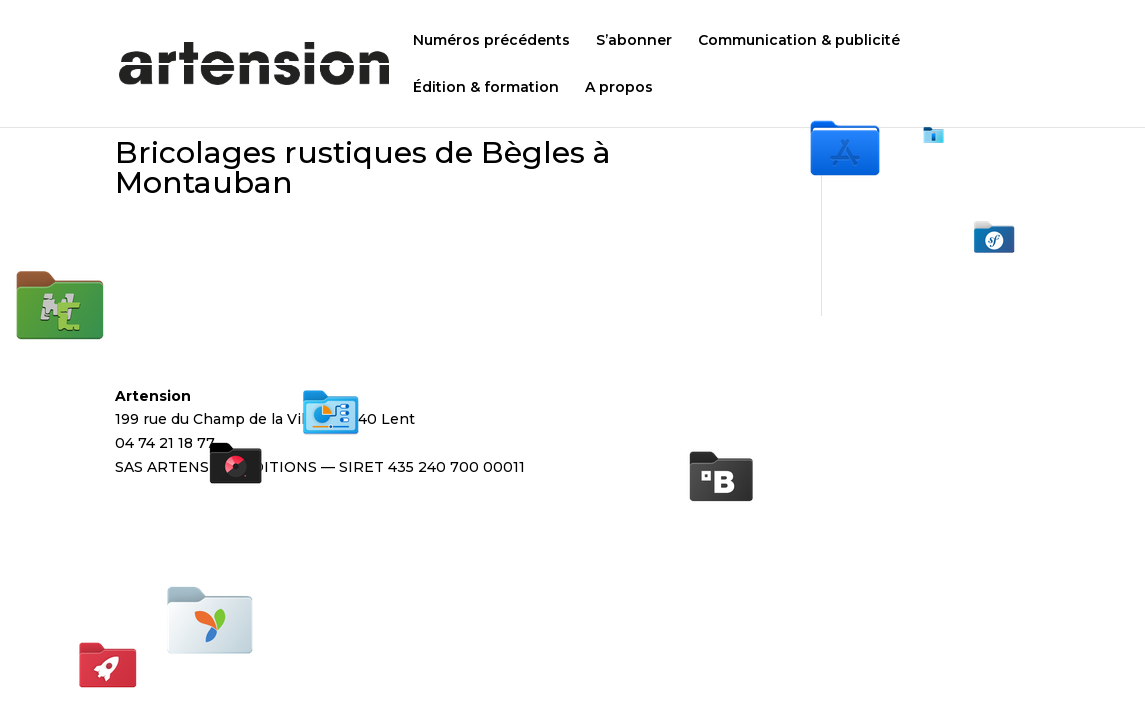  Describe the element at coordinates (107, 666) in the screenshot. I see `open folder containing launch or startup files` at that location.